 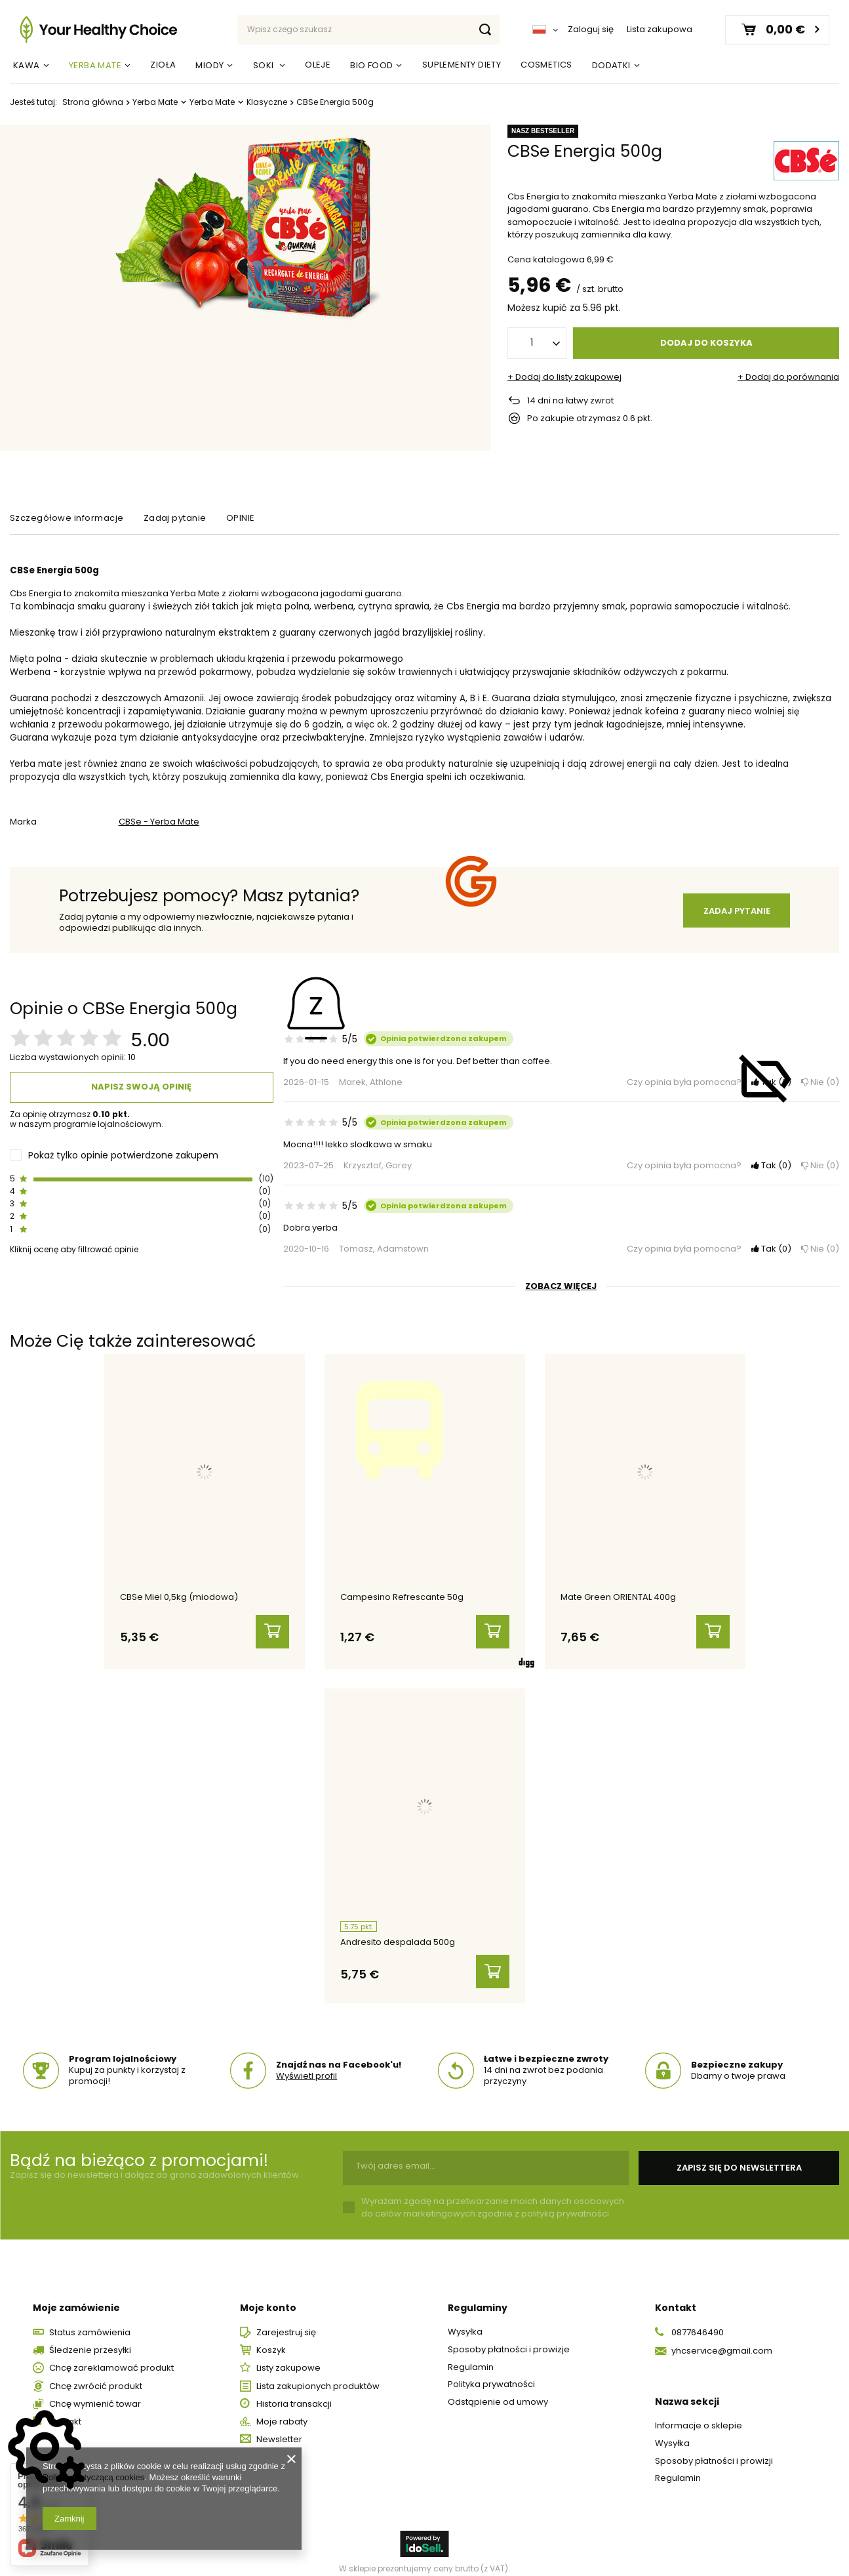 What do you see at coordinates (45, 2447) in the screenshot?
I see `access settings or preferences` at bounding box center [45, 2447].